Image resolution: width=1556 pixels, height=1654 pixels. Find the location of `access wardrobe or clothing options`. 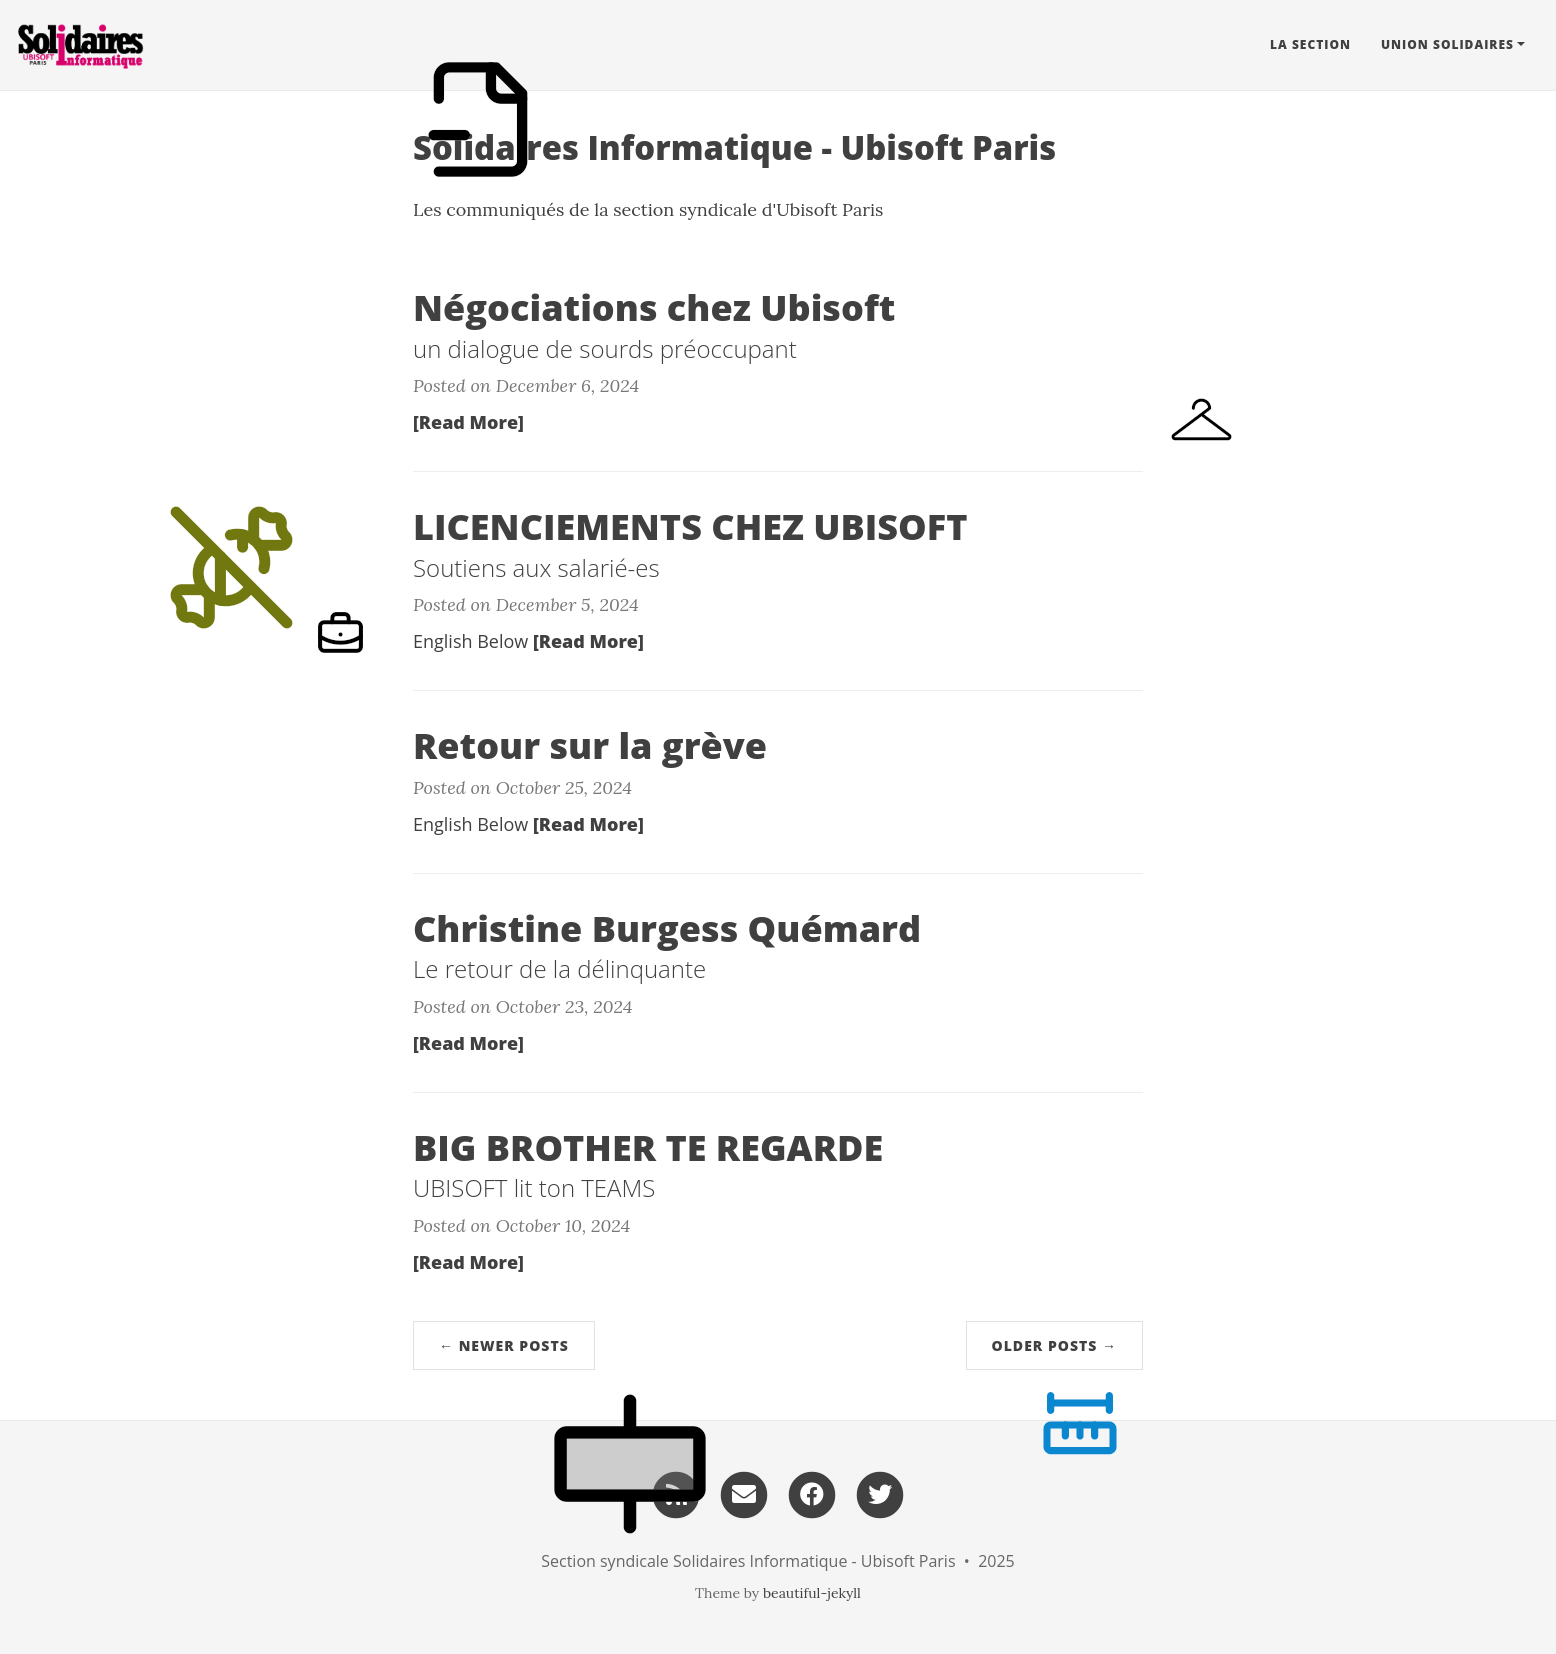

access wardrobe or clothing options is located at coordinates (1201, 422).